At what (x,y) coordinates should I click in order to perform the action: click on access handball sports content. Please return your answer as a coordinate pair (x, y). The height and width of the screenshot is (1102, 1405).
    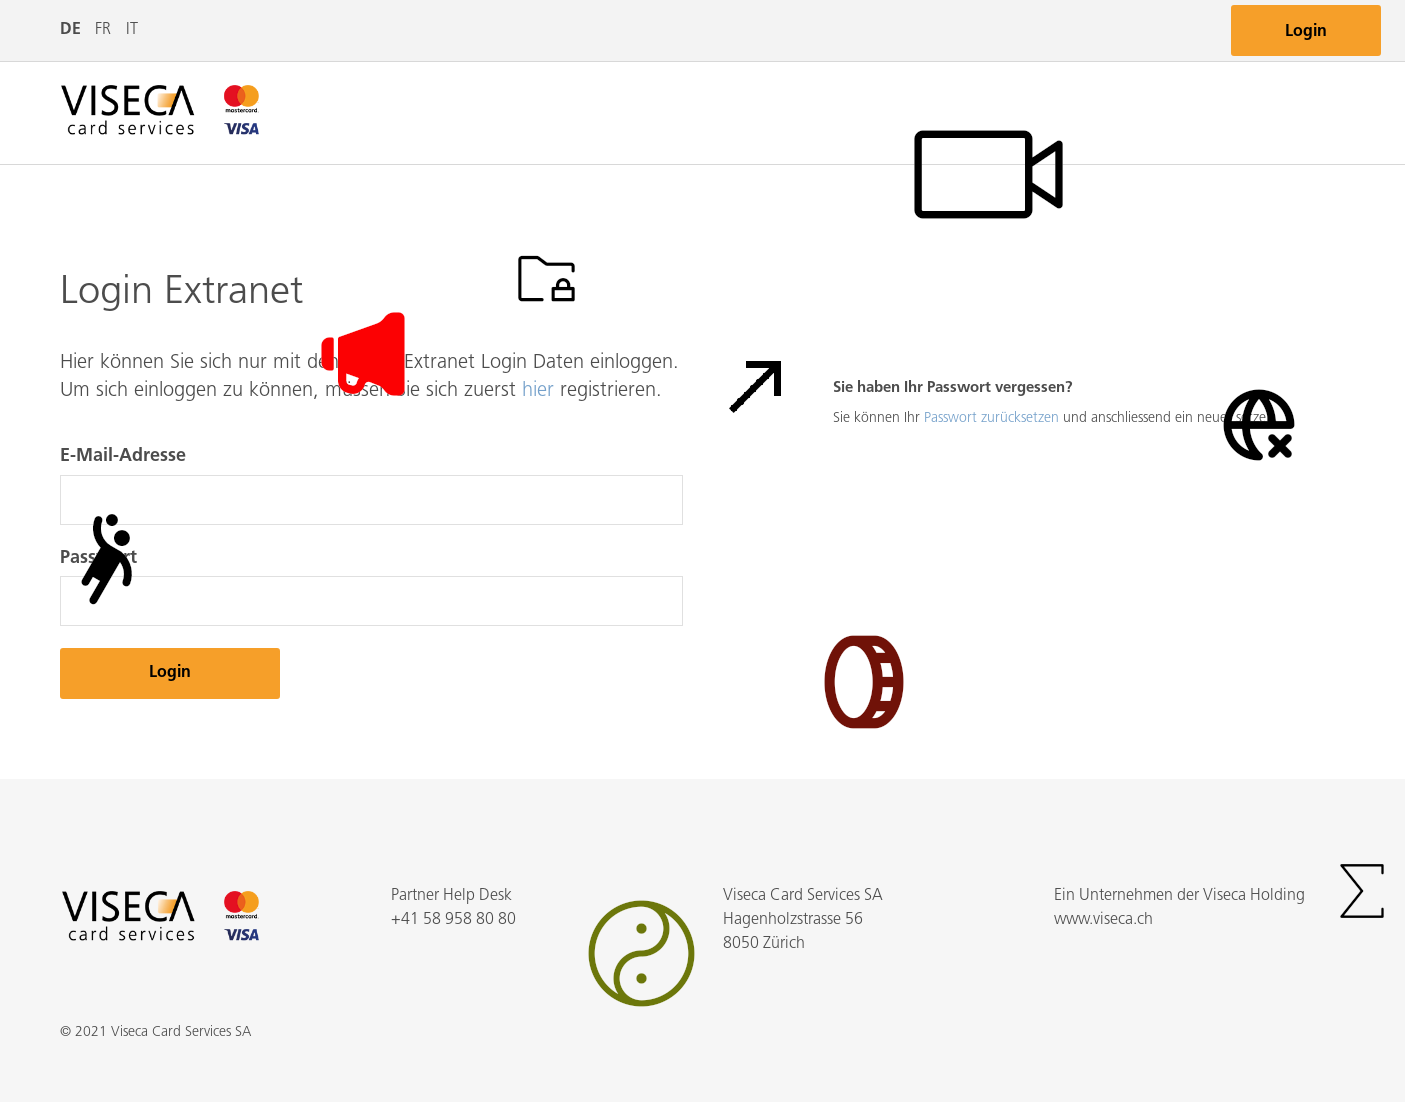
    Looking at the image, I should click on (106, 558).